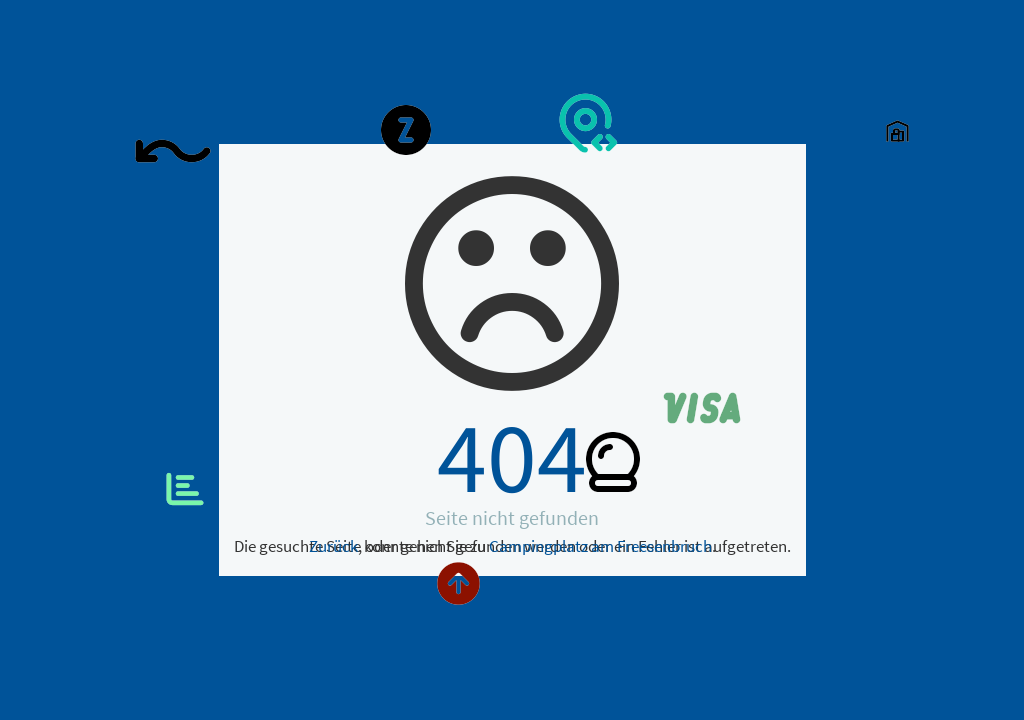 Image resolution: width=1024 pixels, height=720 pixels. What do you see at coordinates (185, 489) in the screenshot?
I see `view analytics or statistics` at bounding box center [185, 489].